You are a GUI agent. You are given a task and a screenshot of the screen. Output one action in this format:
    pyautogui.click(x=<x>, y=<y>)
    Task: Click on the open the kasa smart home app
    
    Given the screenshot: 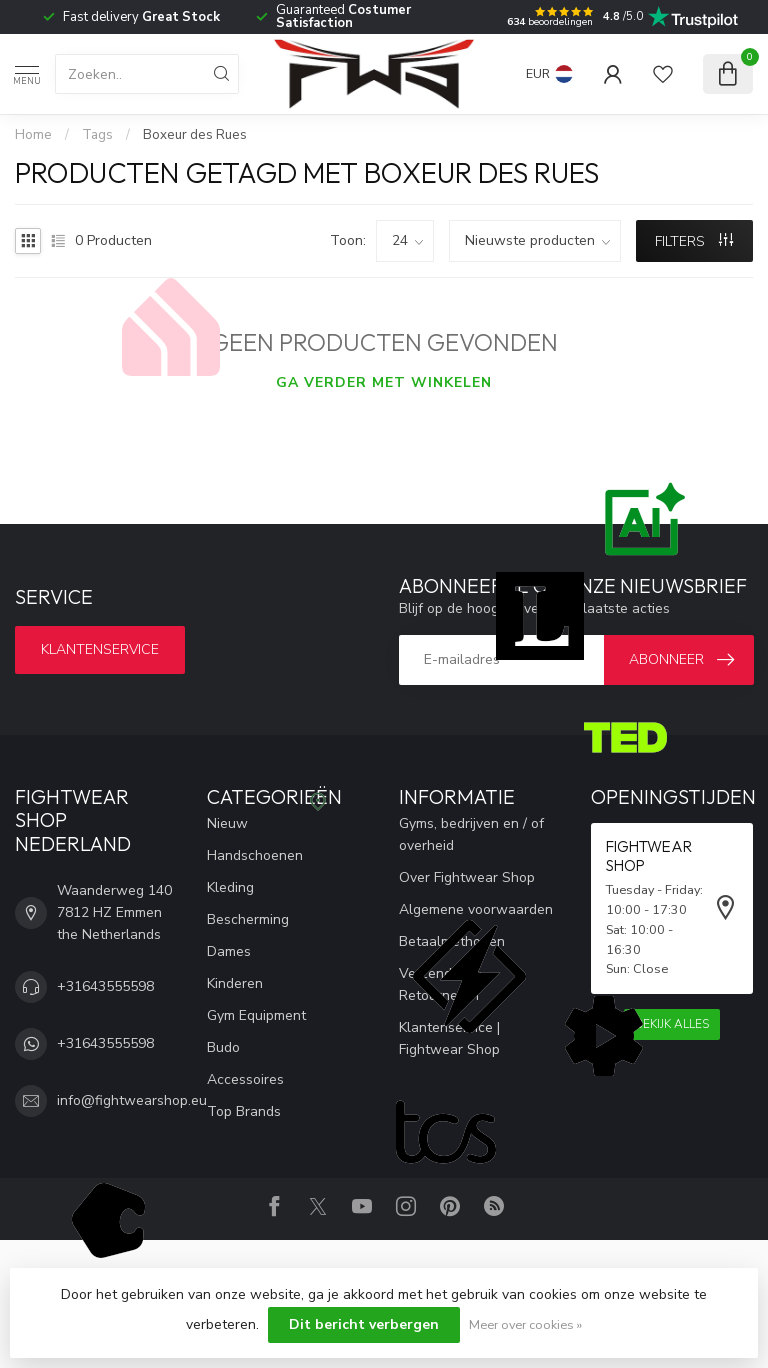 What is the action you would take?
    pyautogui.click(x=171, y=327)
    